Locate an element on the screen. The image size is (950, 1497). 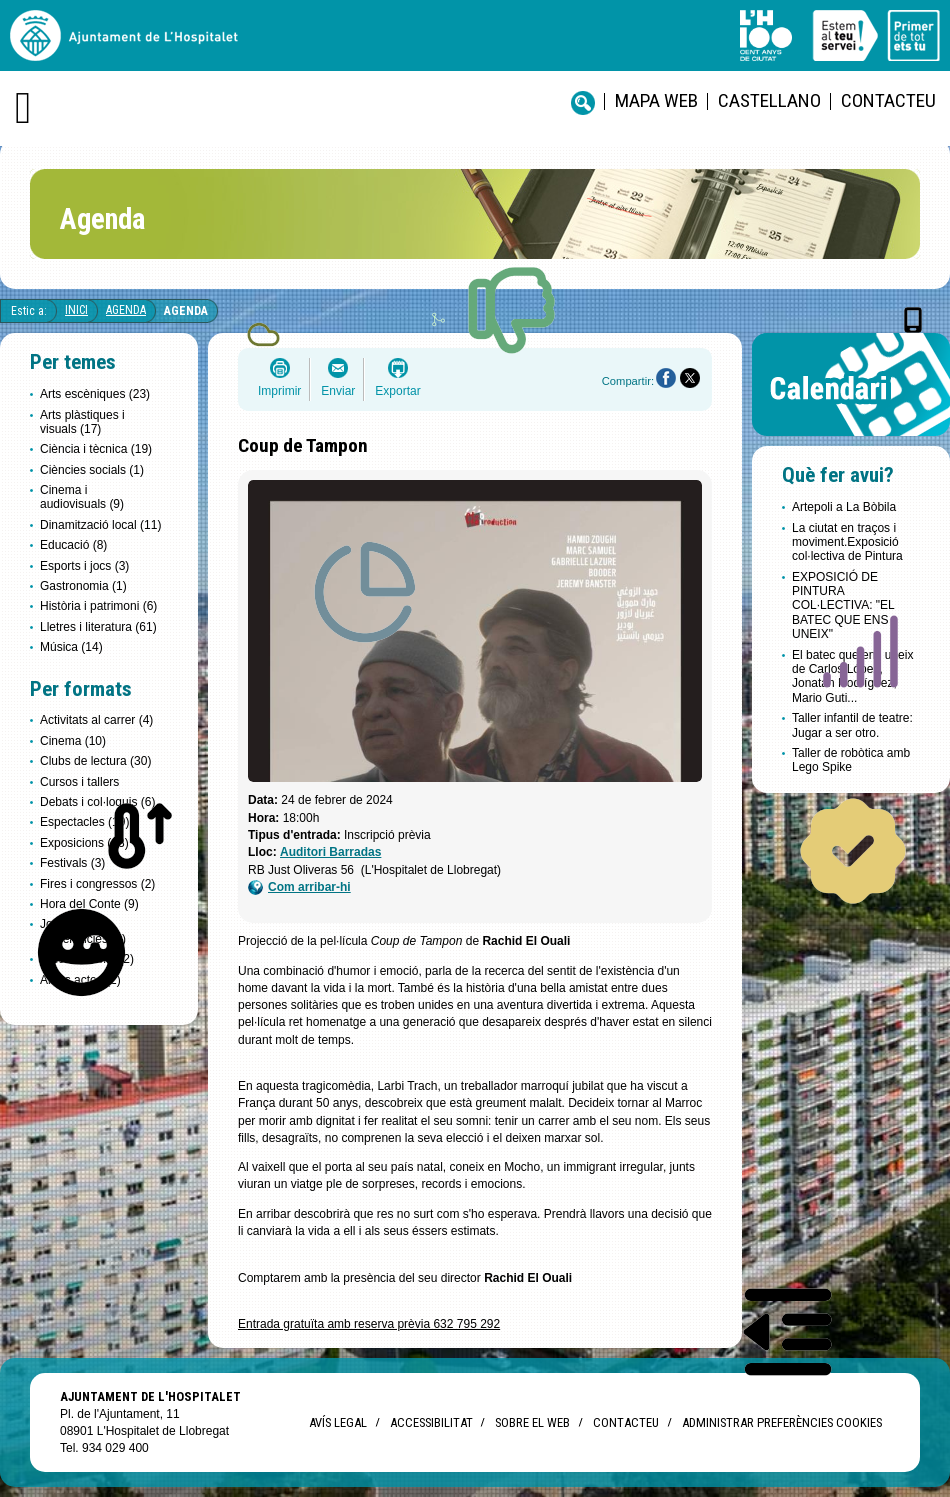
view analytics breakdown is located at coordinates (365, 592).